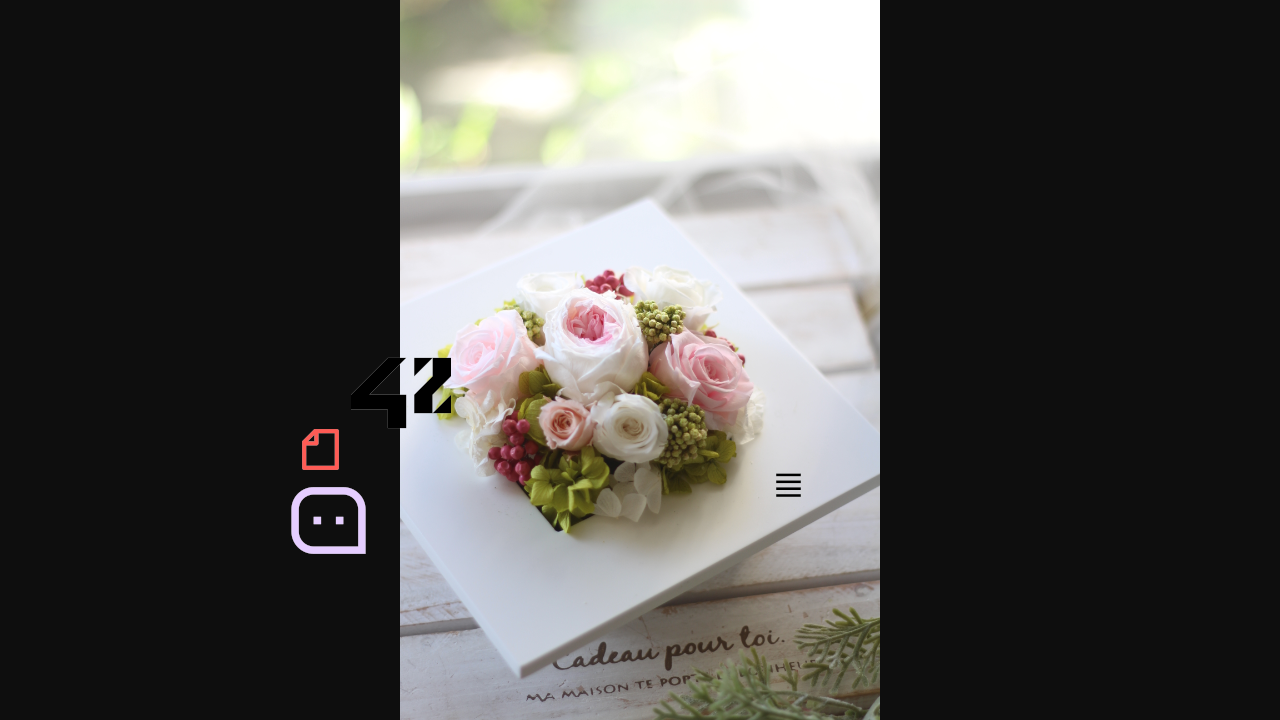 The width and height of the screenshot is (1280, 720). What do you see at coordinates (401, 393) in the screenshot?
I see `42 coding school logo` at bounding box center [401, 393].